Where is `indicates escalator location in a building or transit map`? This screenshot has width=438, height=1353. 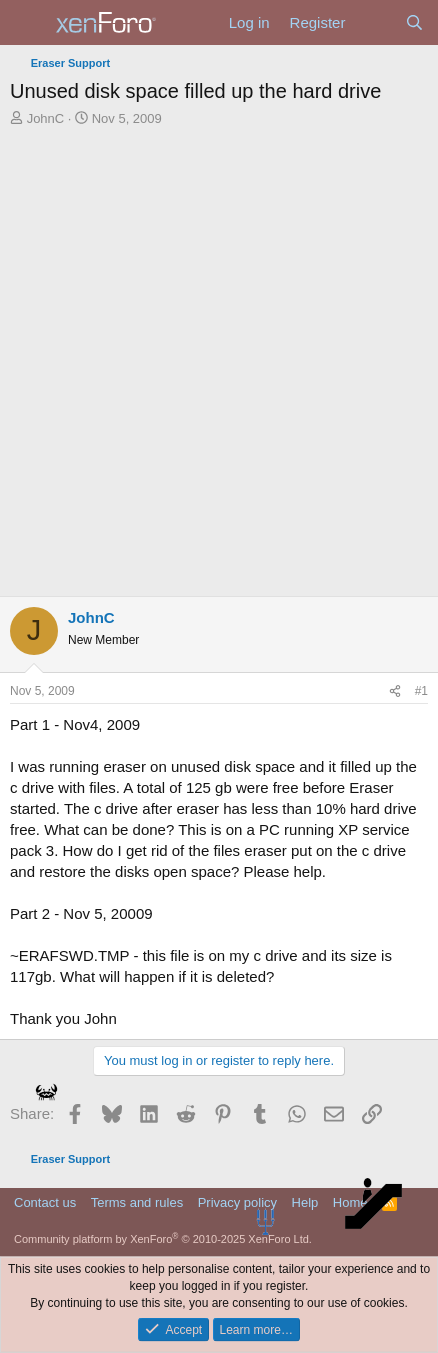
indicates escalator location in a building or transit map is located at coordinates (373, 1202).